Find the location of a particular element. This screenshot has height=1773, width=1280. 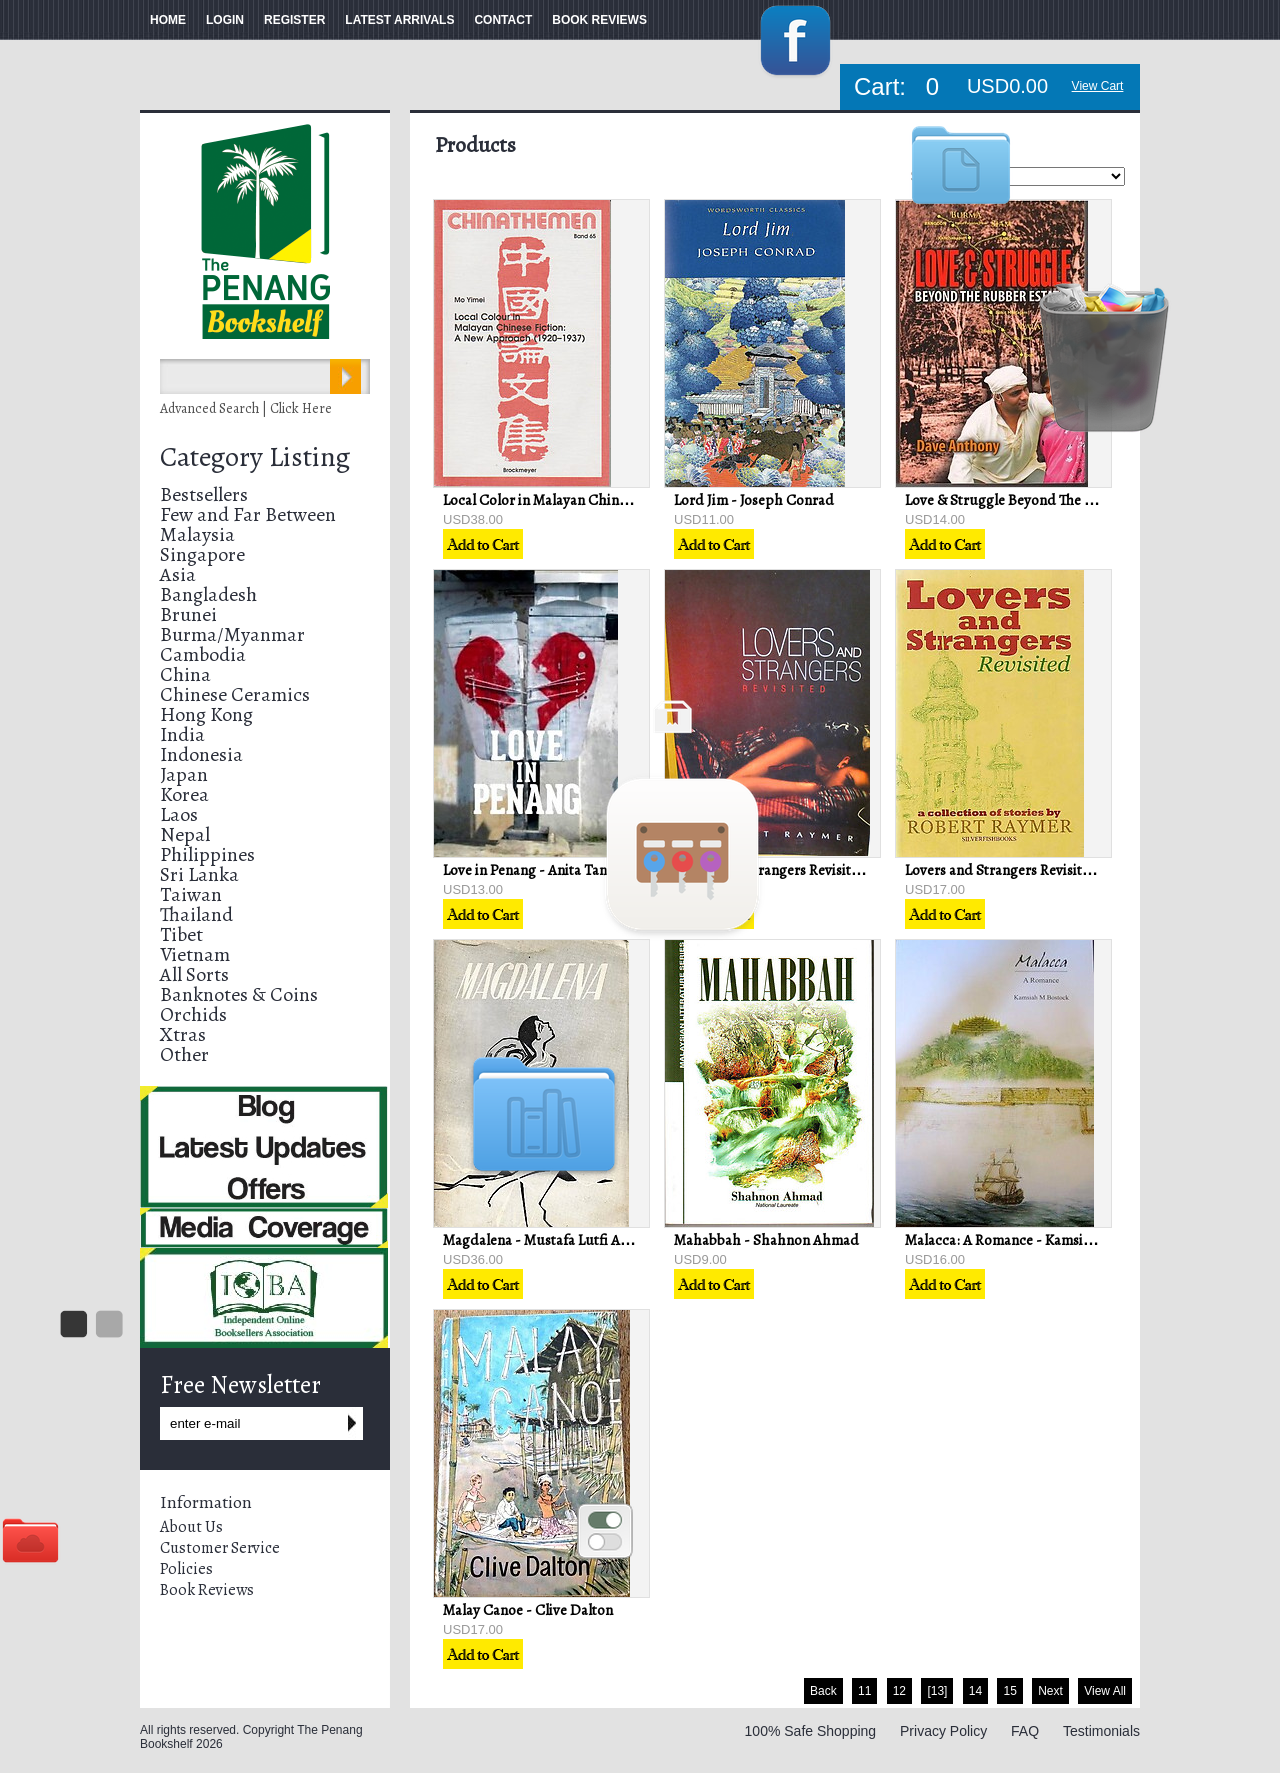

open trash to view deleted files is located at coordinates (1104, 359).